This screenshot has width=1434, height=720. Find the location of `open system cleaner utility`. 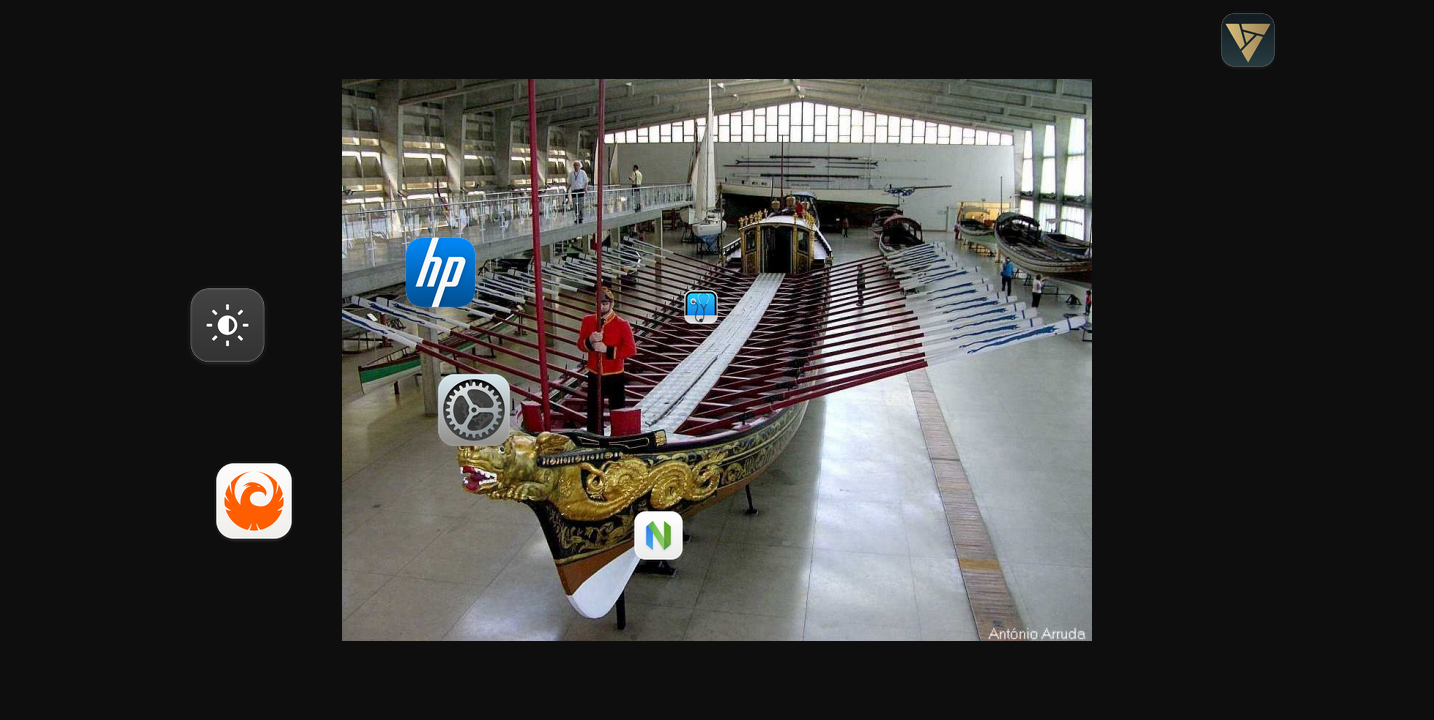

open system cleaner utility is located at coordinates (701, 307).